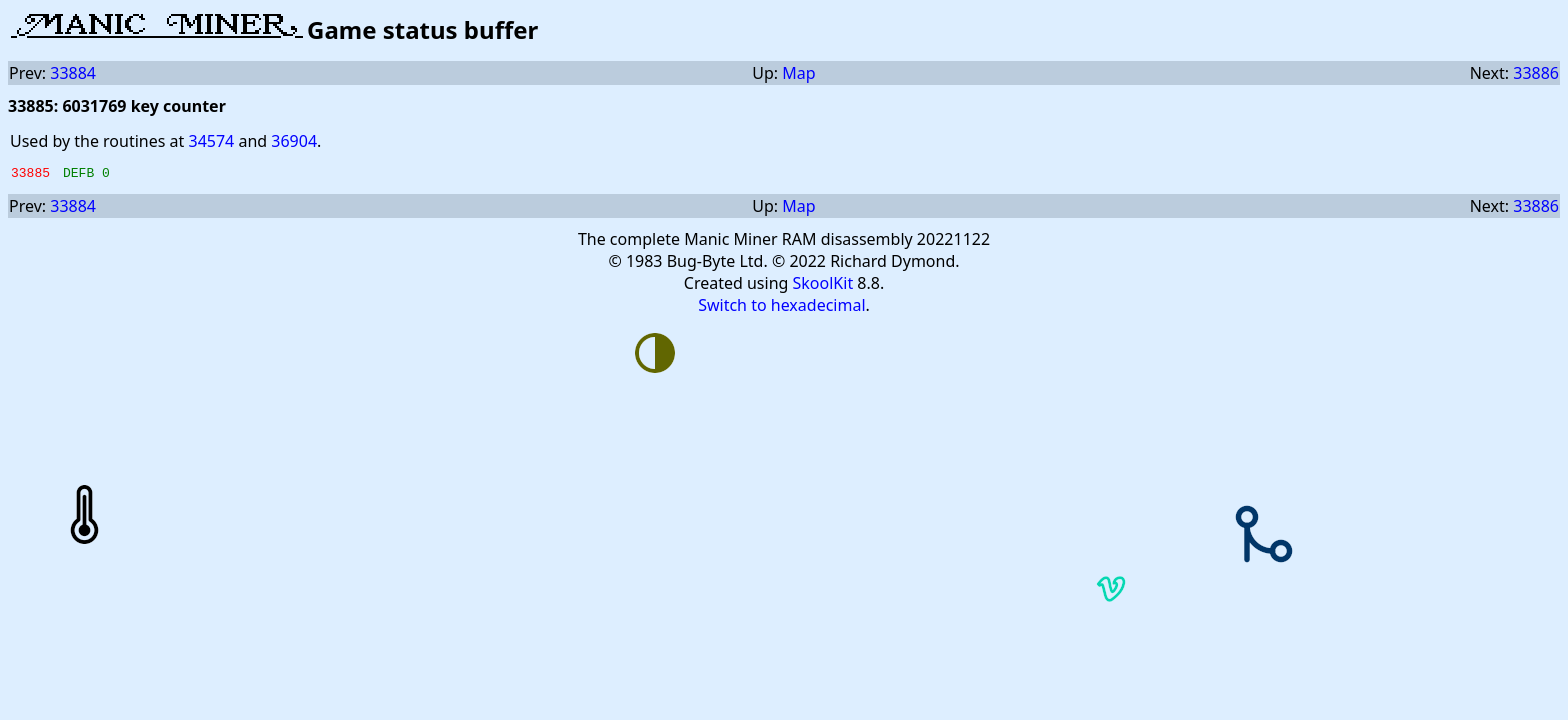 This screenshot has height=720, width=1568. Describe the element at coordinates (1264, 534) in the screenshot. I see `merge branches in a git repository` at that location.